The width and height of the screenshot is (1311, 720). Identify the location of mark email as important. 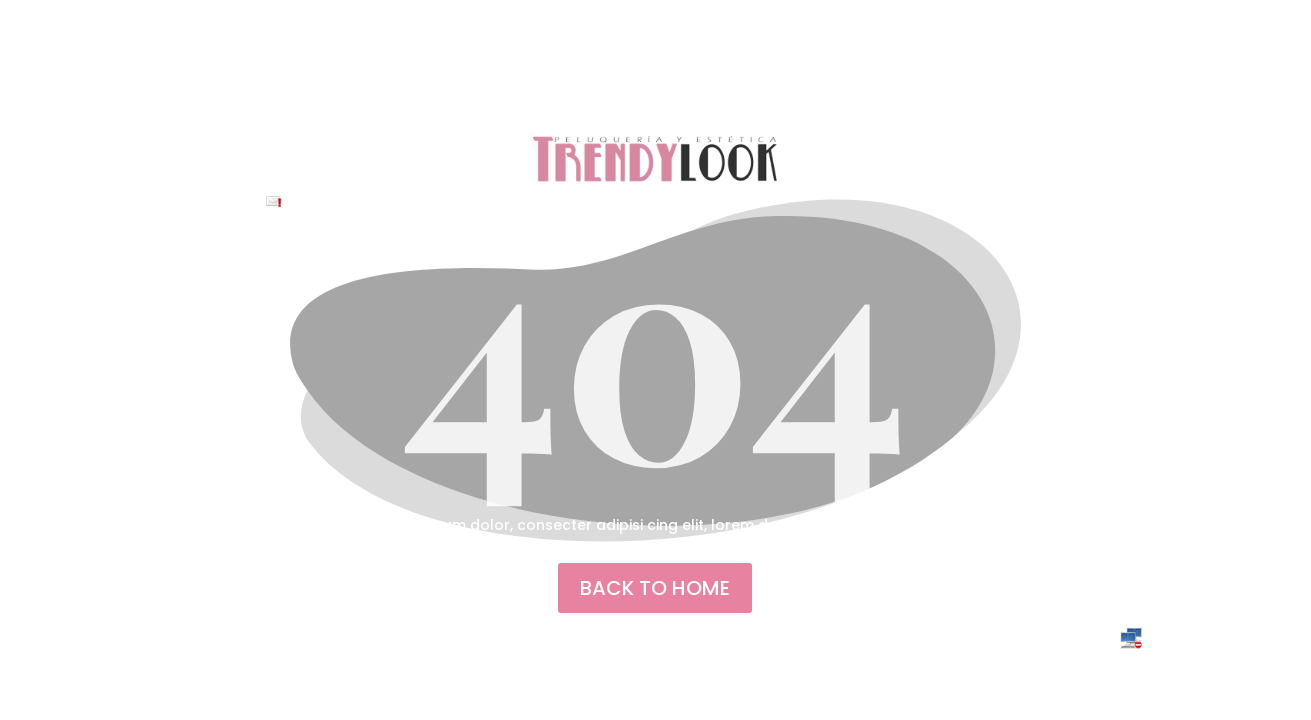
(273, 201).